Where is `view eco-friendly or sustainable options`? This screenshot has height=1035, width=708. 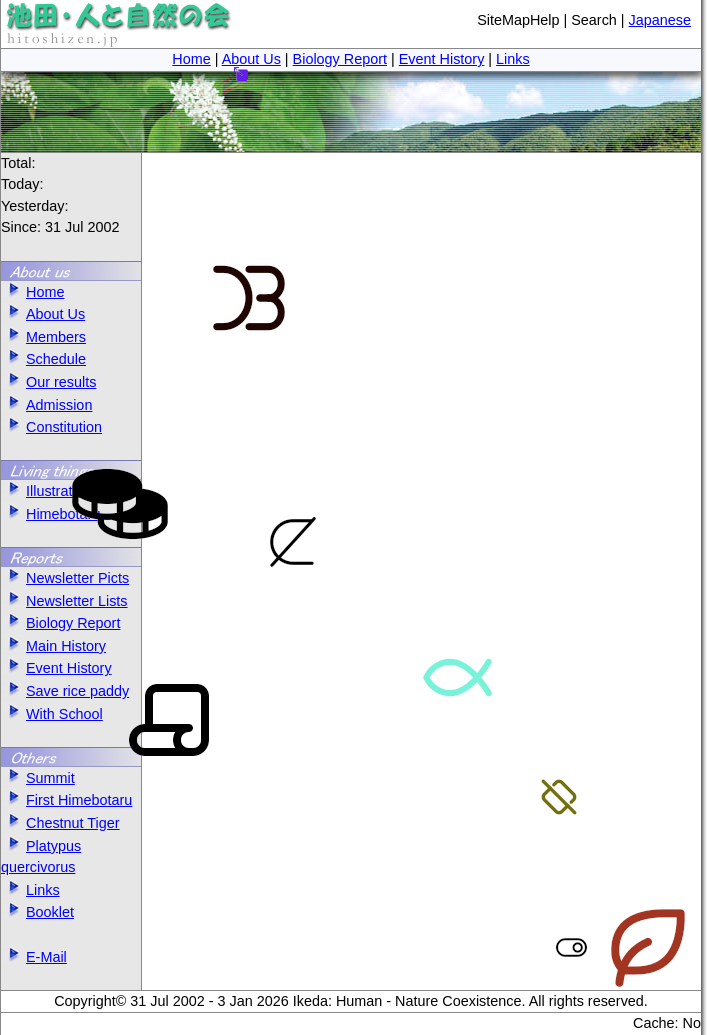
view eco-friendly or sustainable options is located at coordinates (648, 946).